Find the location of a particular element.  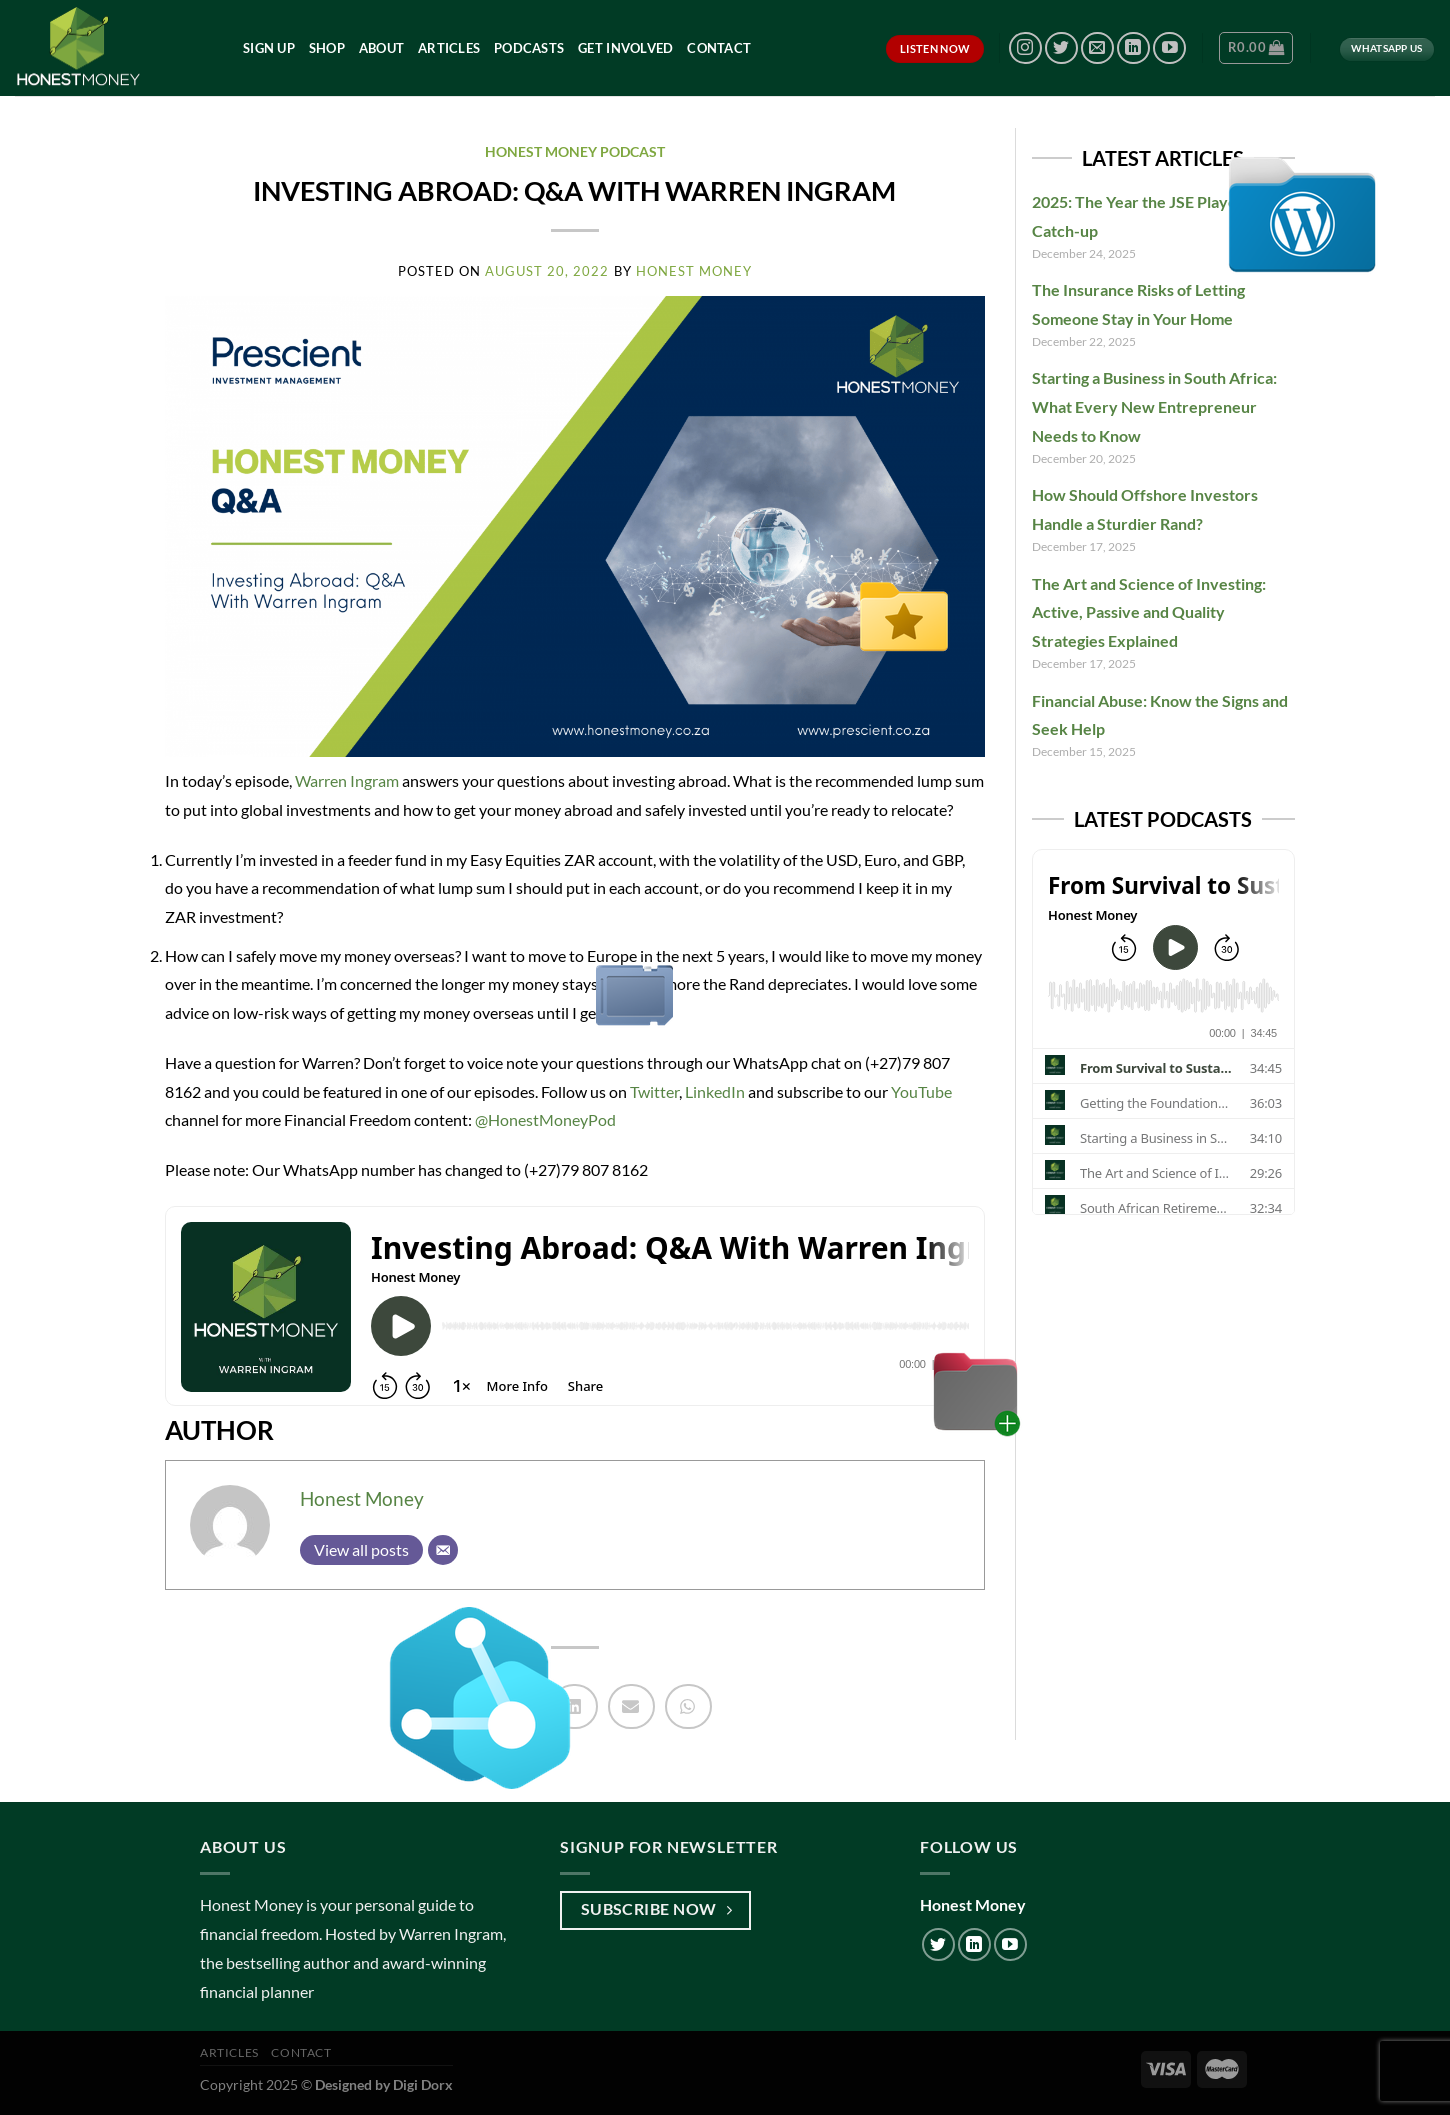

save the current file or document is located at coordinates (634, 996).